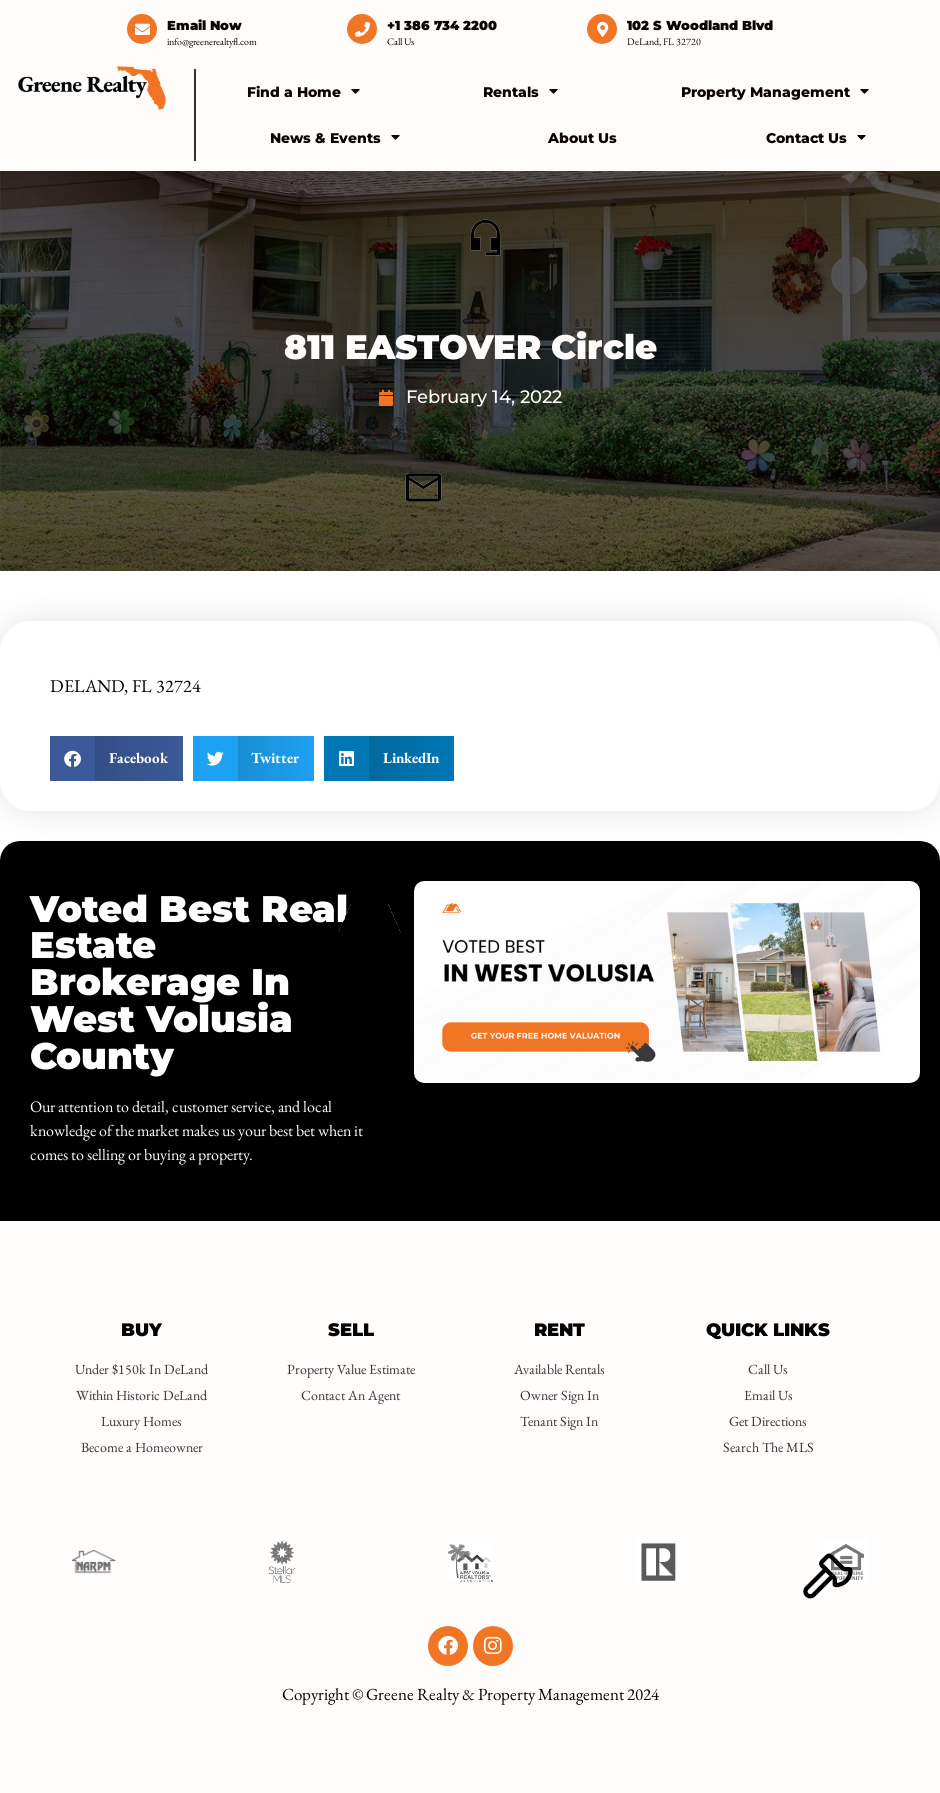  I want to click on open your inbox or email messages, so click(423, 487).